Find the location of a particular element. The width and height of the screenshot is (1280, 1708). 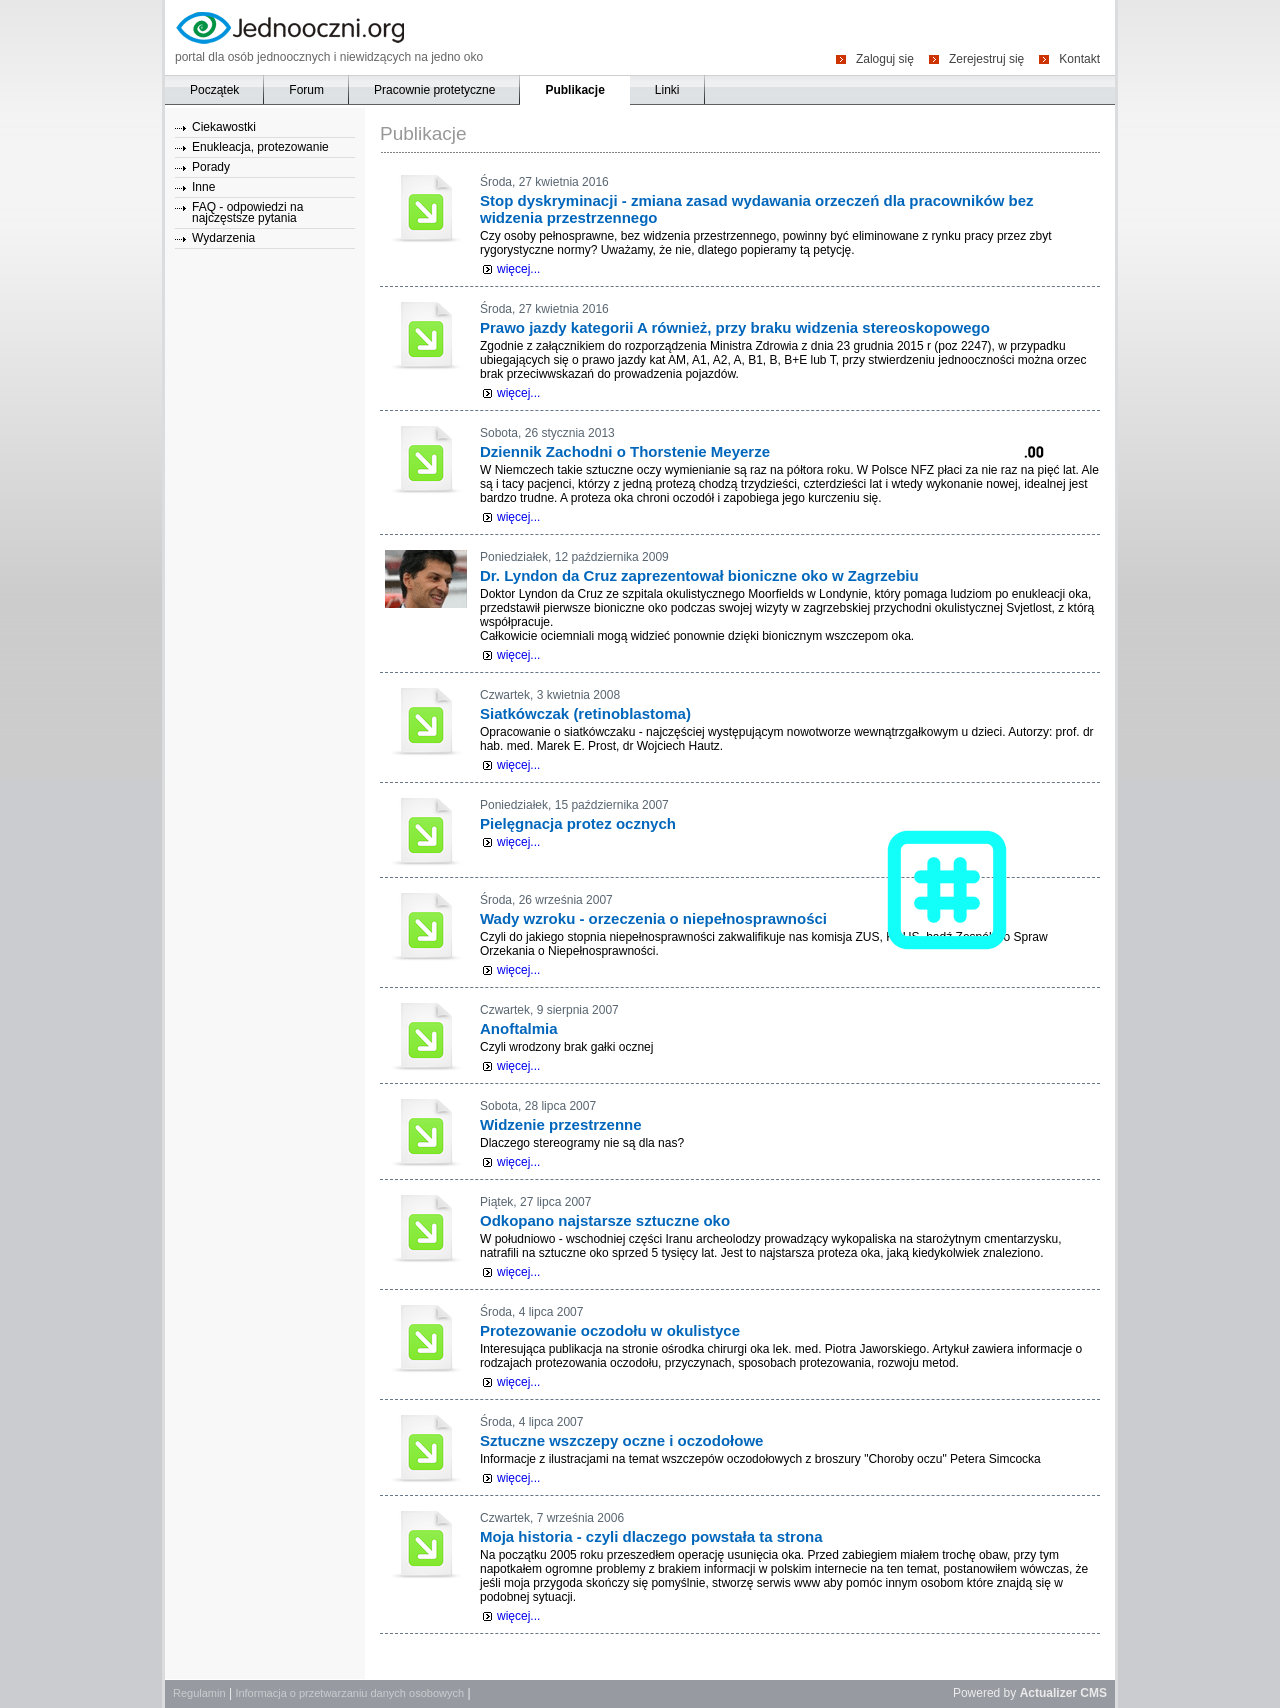

toggle decimal number formatting is located at coordinates (1034, 452).